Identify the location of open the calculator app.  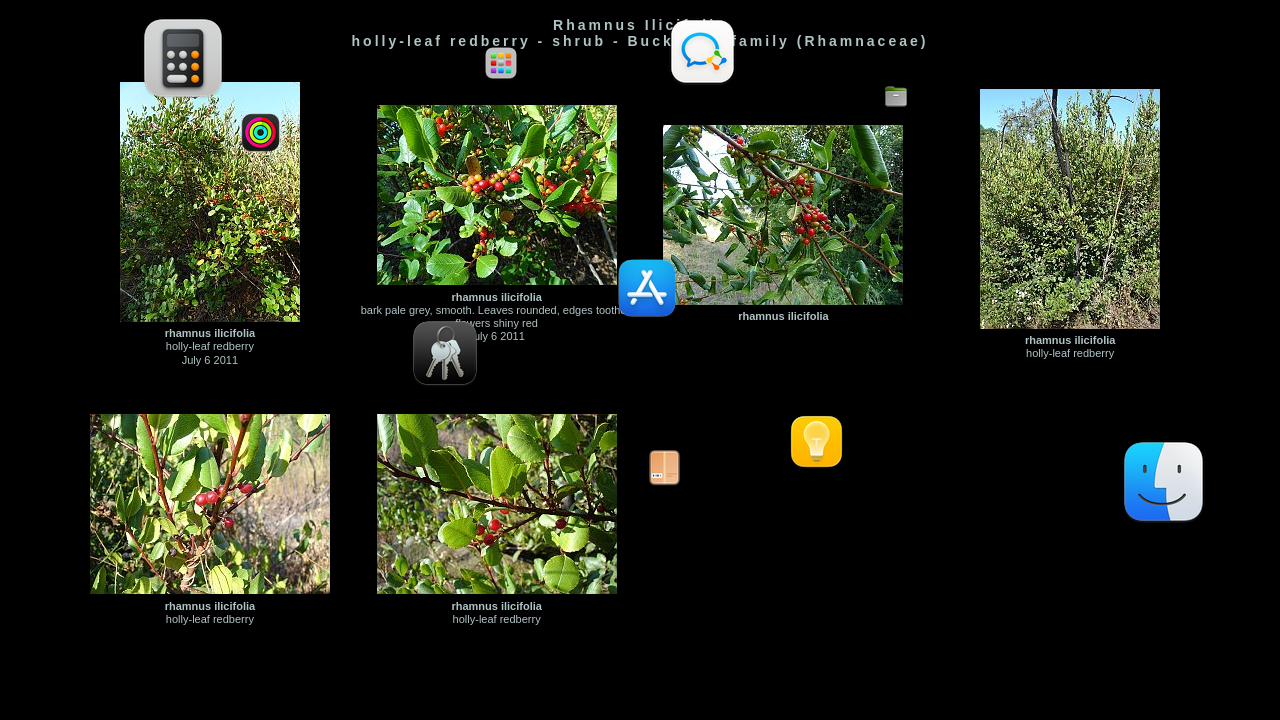
(183, 58).